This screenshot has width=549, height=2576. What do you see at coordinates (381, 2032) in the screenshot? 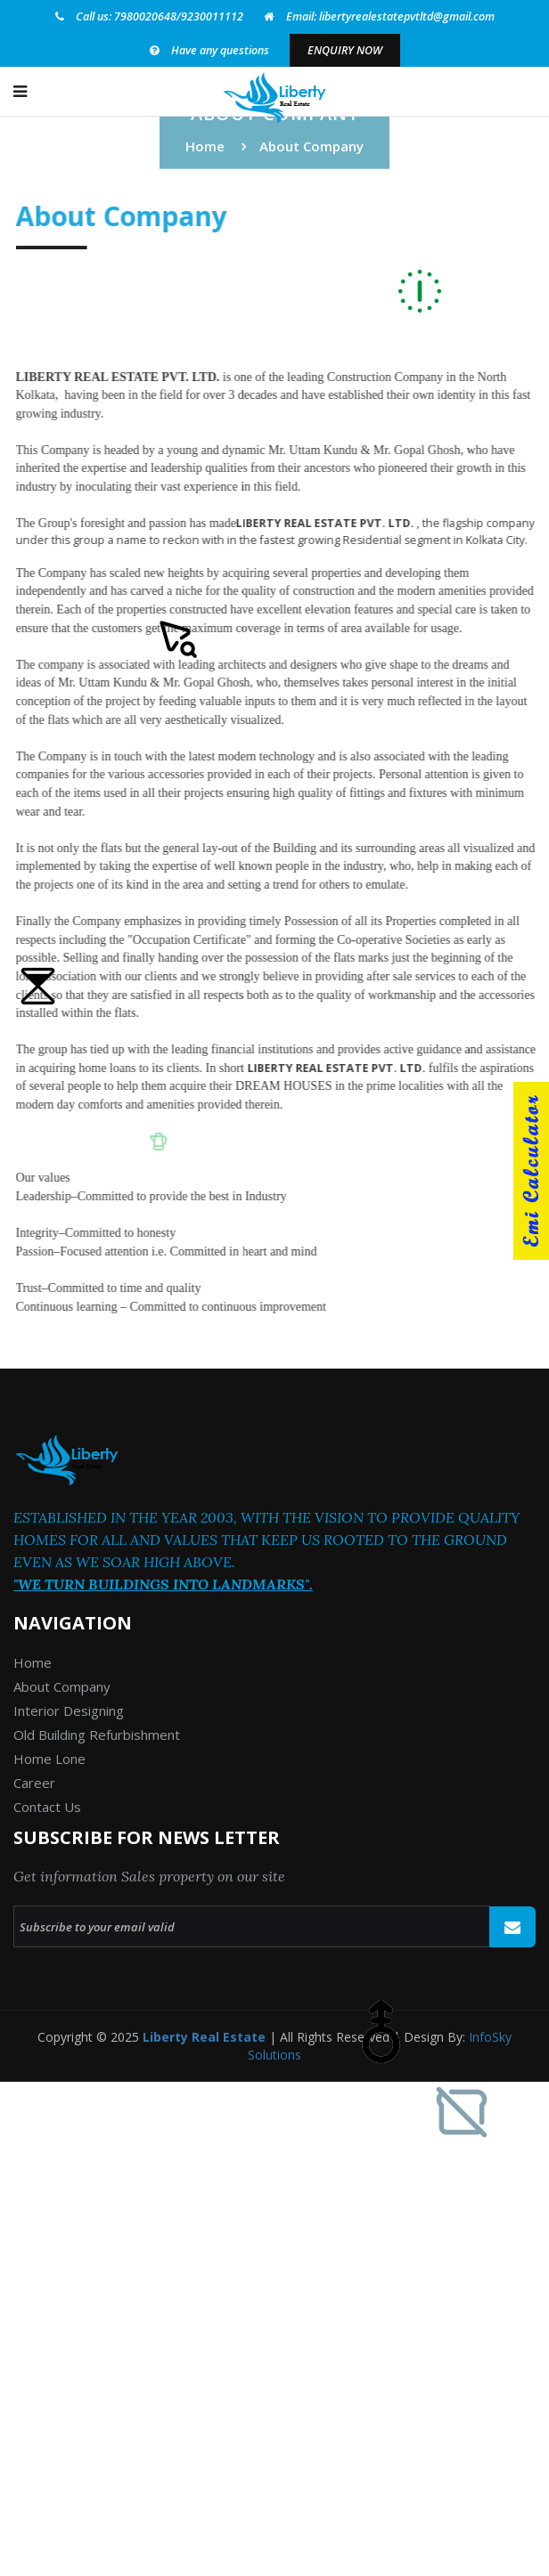
I see `indicates male with upward stroke gender symbol` at bounding box center [381, 2032].